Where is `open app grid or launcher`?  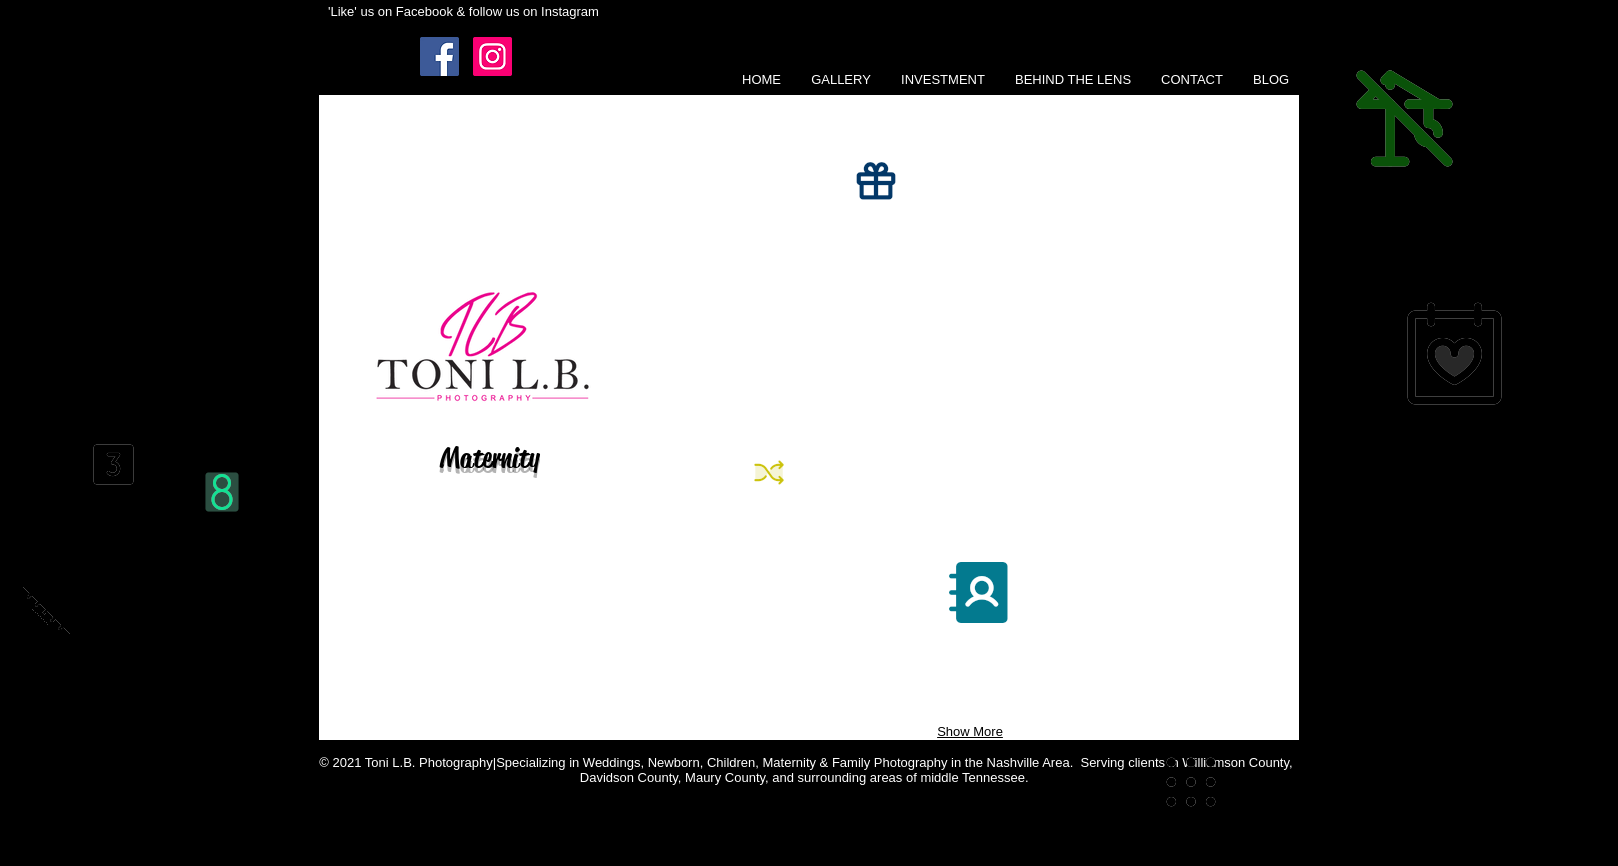 open app grid or launcher is located at coordinates (1191, 782).